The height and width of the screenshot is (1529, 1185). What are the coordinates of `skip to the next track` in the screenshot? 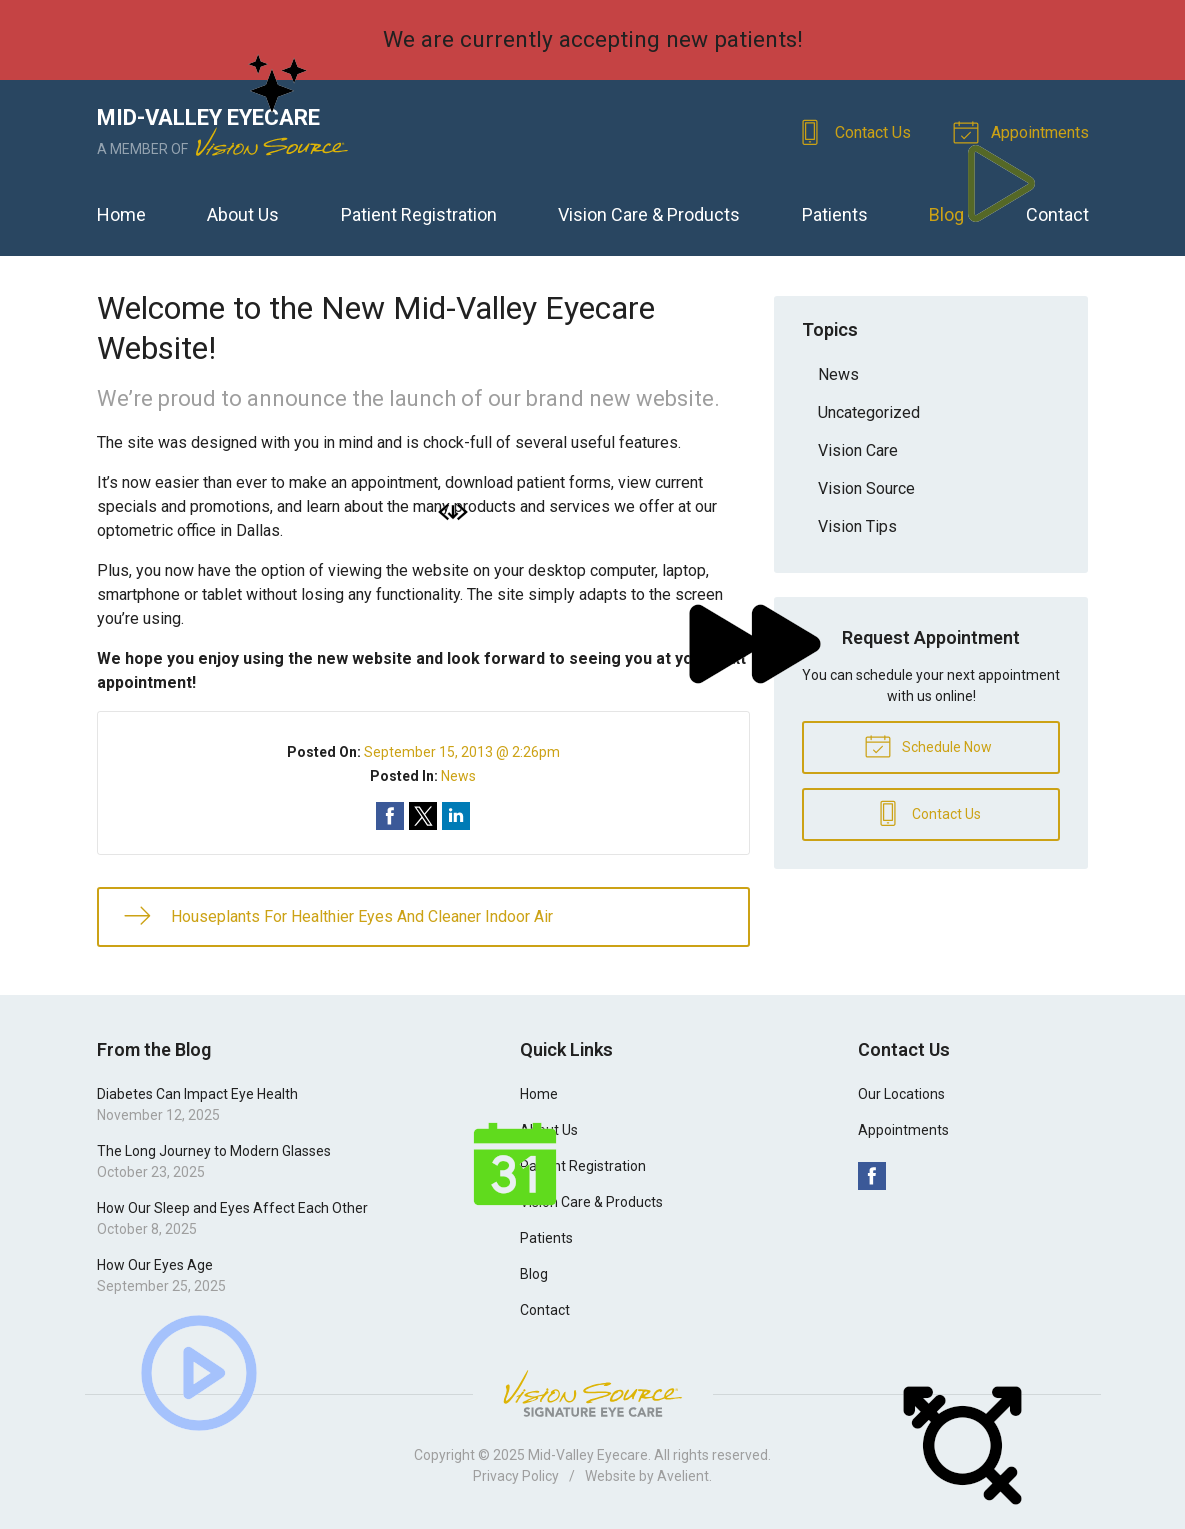 It's located at (755, 644).